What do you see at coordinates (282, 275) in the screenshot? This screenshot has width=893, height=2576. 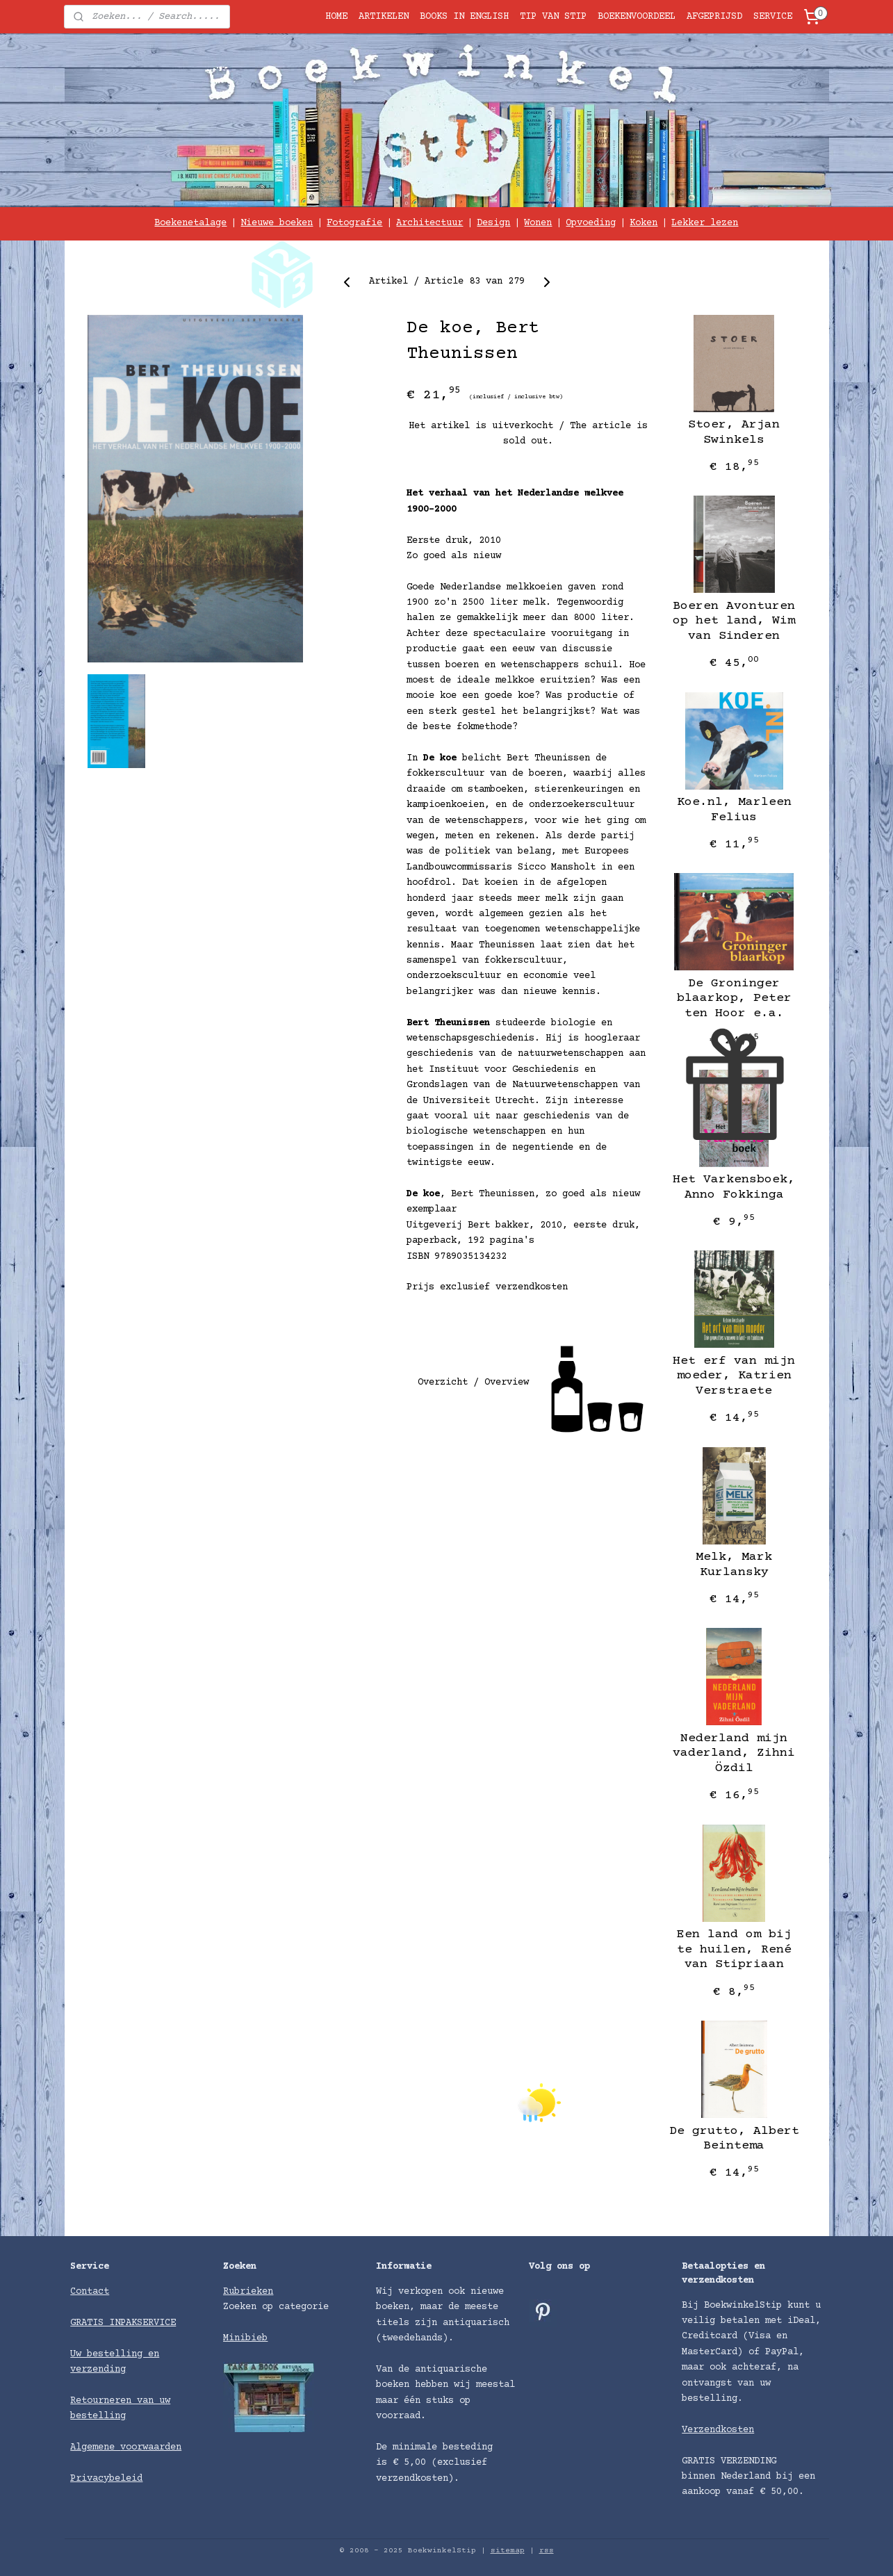 I see `roll dice or generate random number` at bounding box center [282, 275].